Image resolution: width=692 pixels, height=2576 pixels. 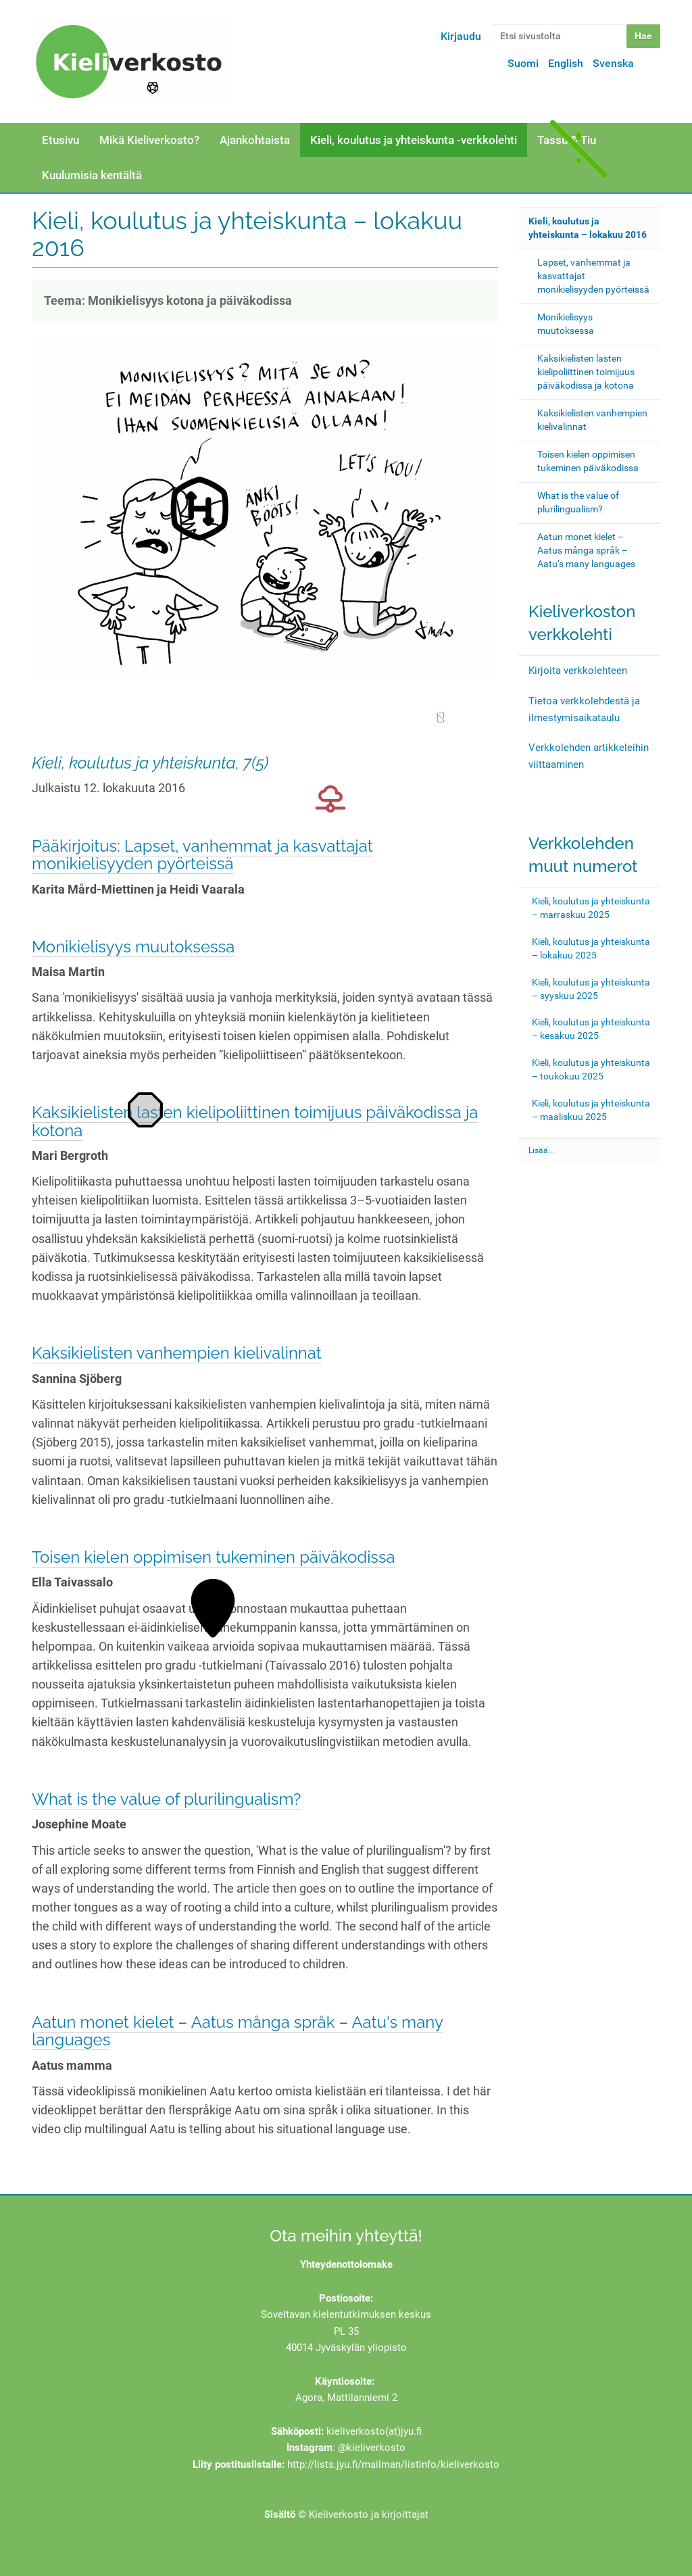 What do you see at coordinates (441, 717) in the screenshot?
I see `mobile device unavailable or disconnected` at bounding box center [441, 717].